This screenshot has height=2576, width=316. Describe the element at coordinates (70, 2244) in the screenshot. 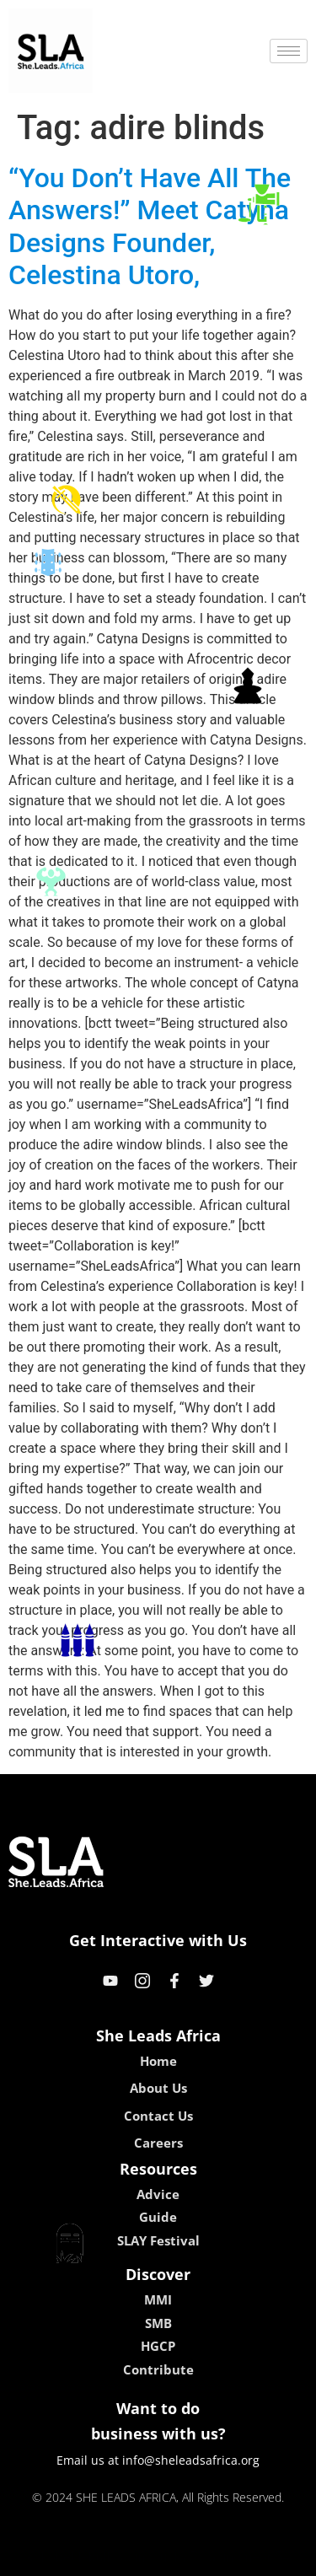

I see `indicates a deceased character or game over state` at that location.